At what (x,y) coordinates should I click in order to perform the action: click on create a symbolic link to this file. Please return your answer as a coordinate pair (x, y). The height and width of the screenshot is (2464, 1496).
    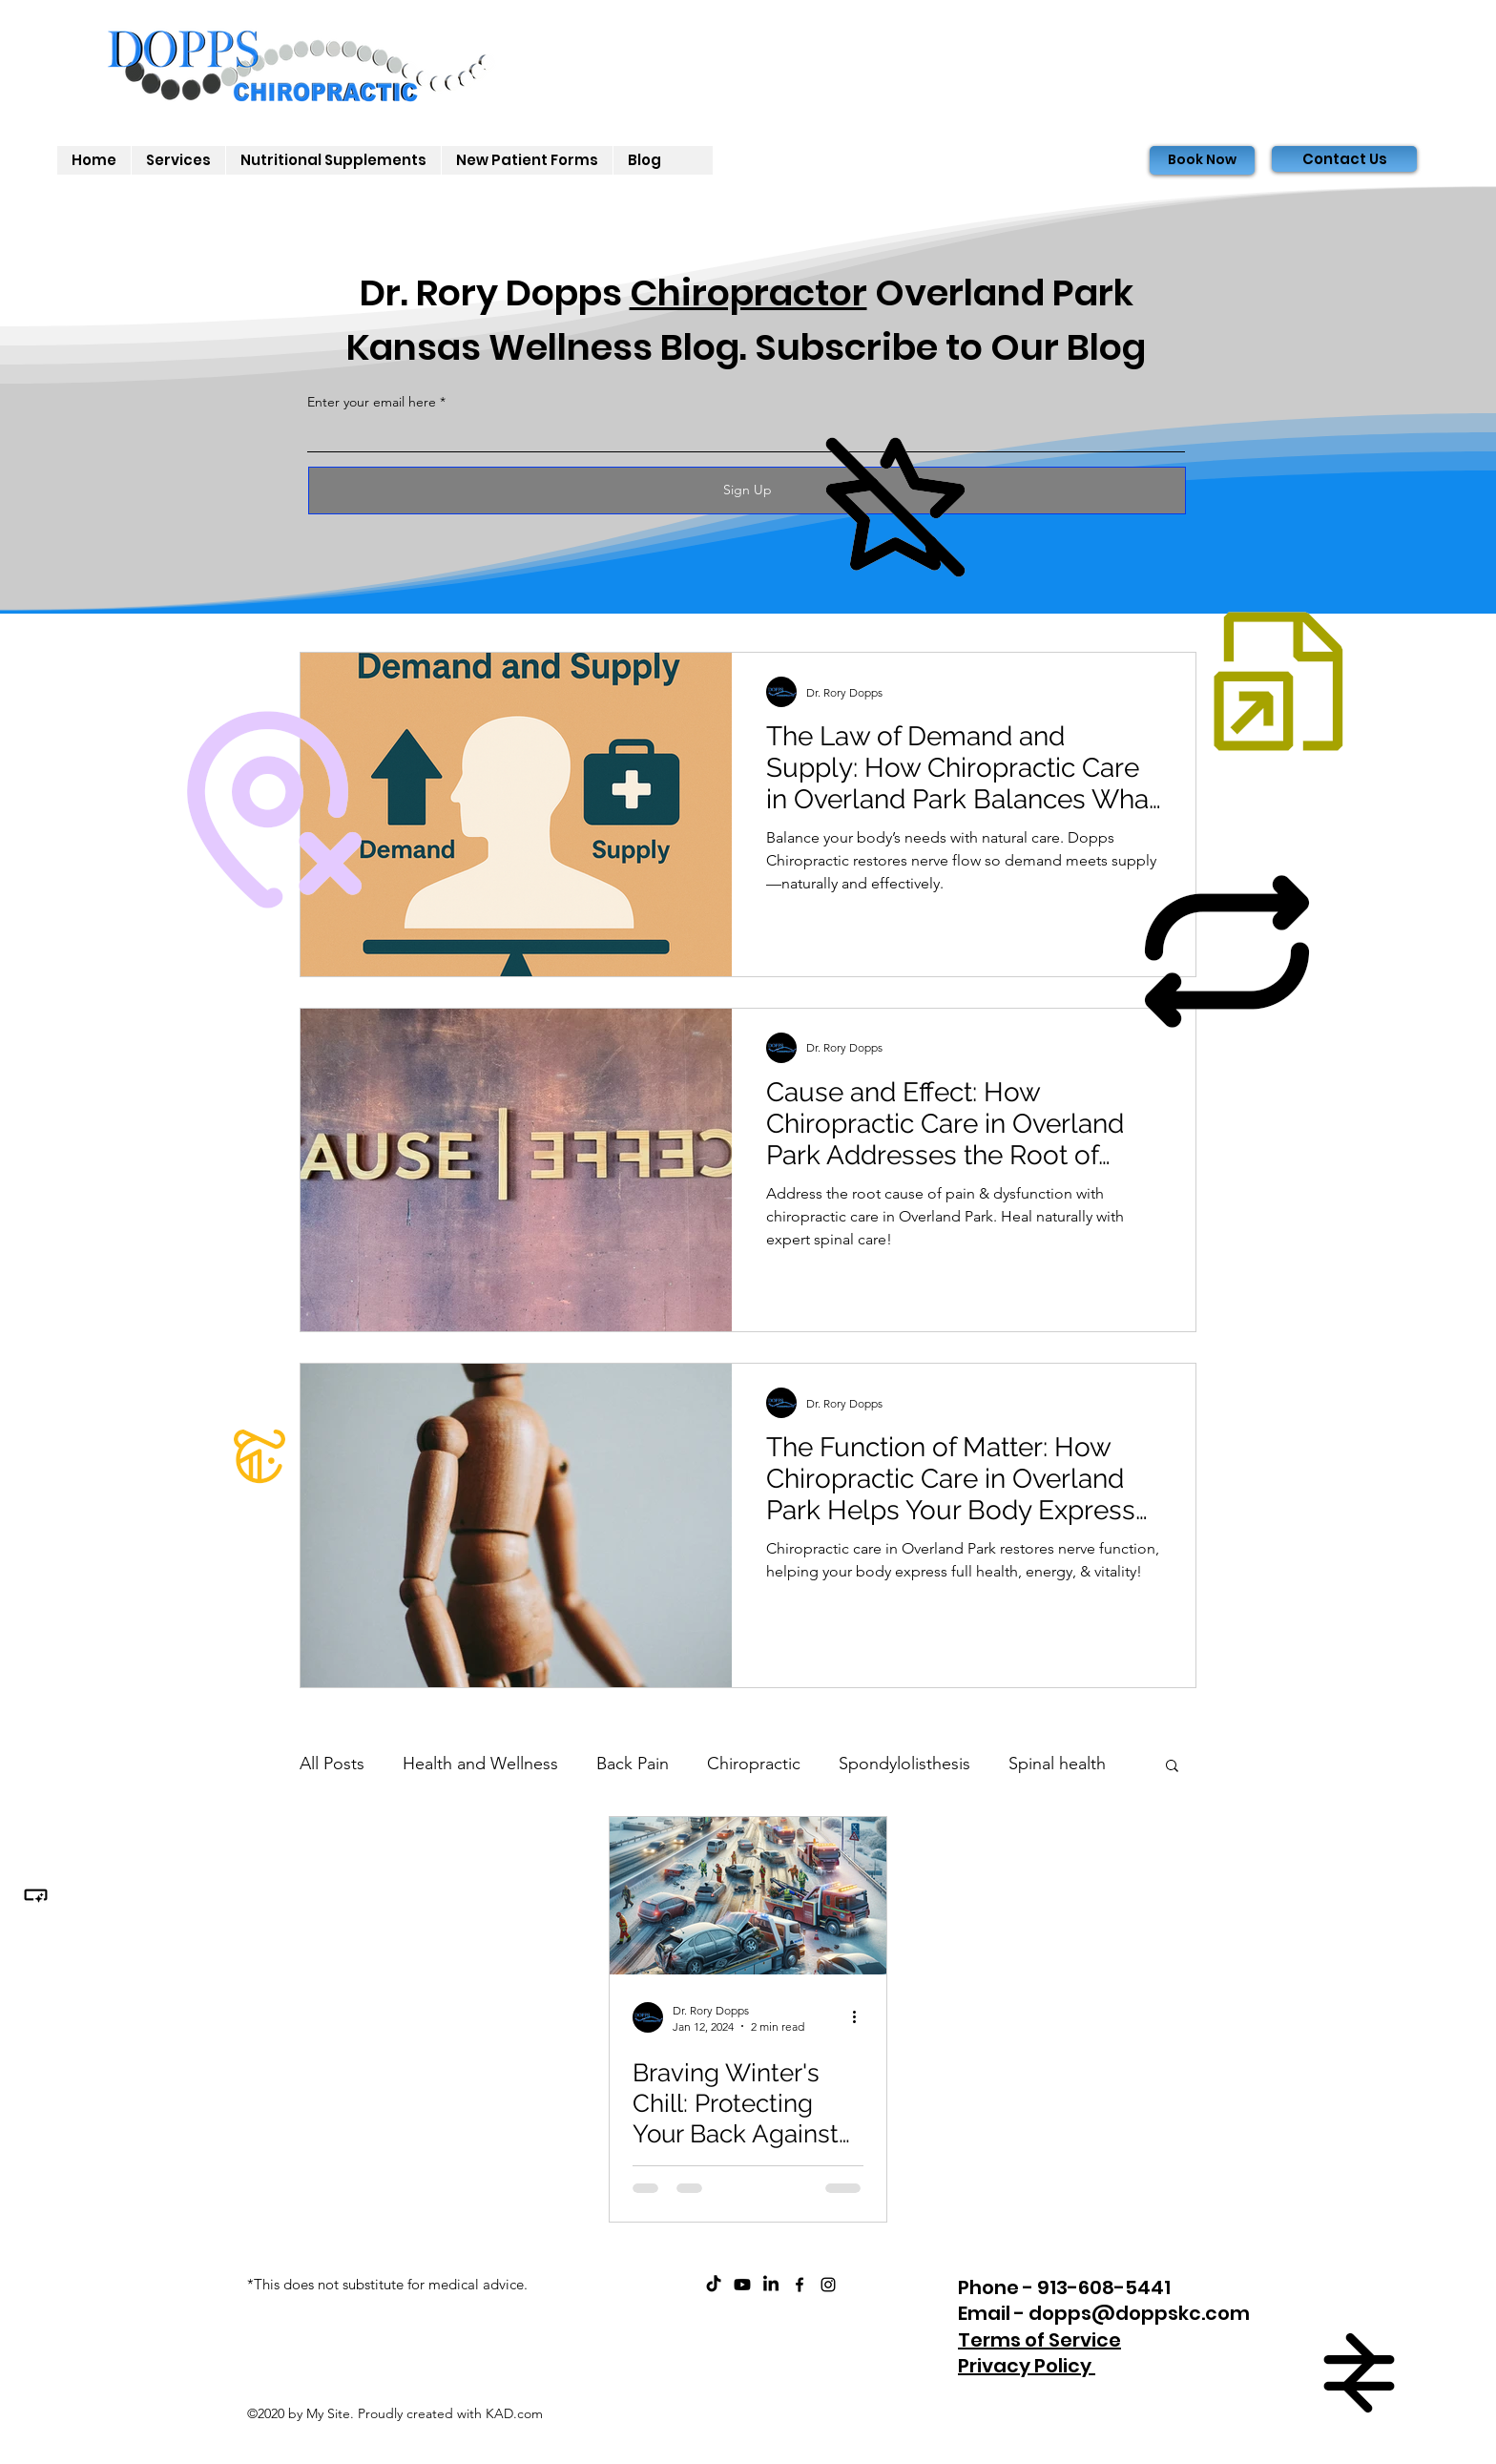
    Looking at the image, I should click on (1283, 681).